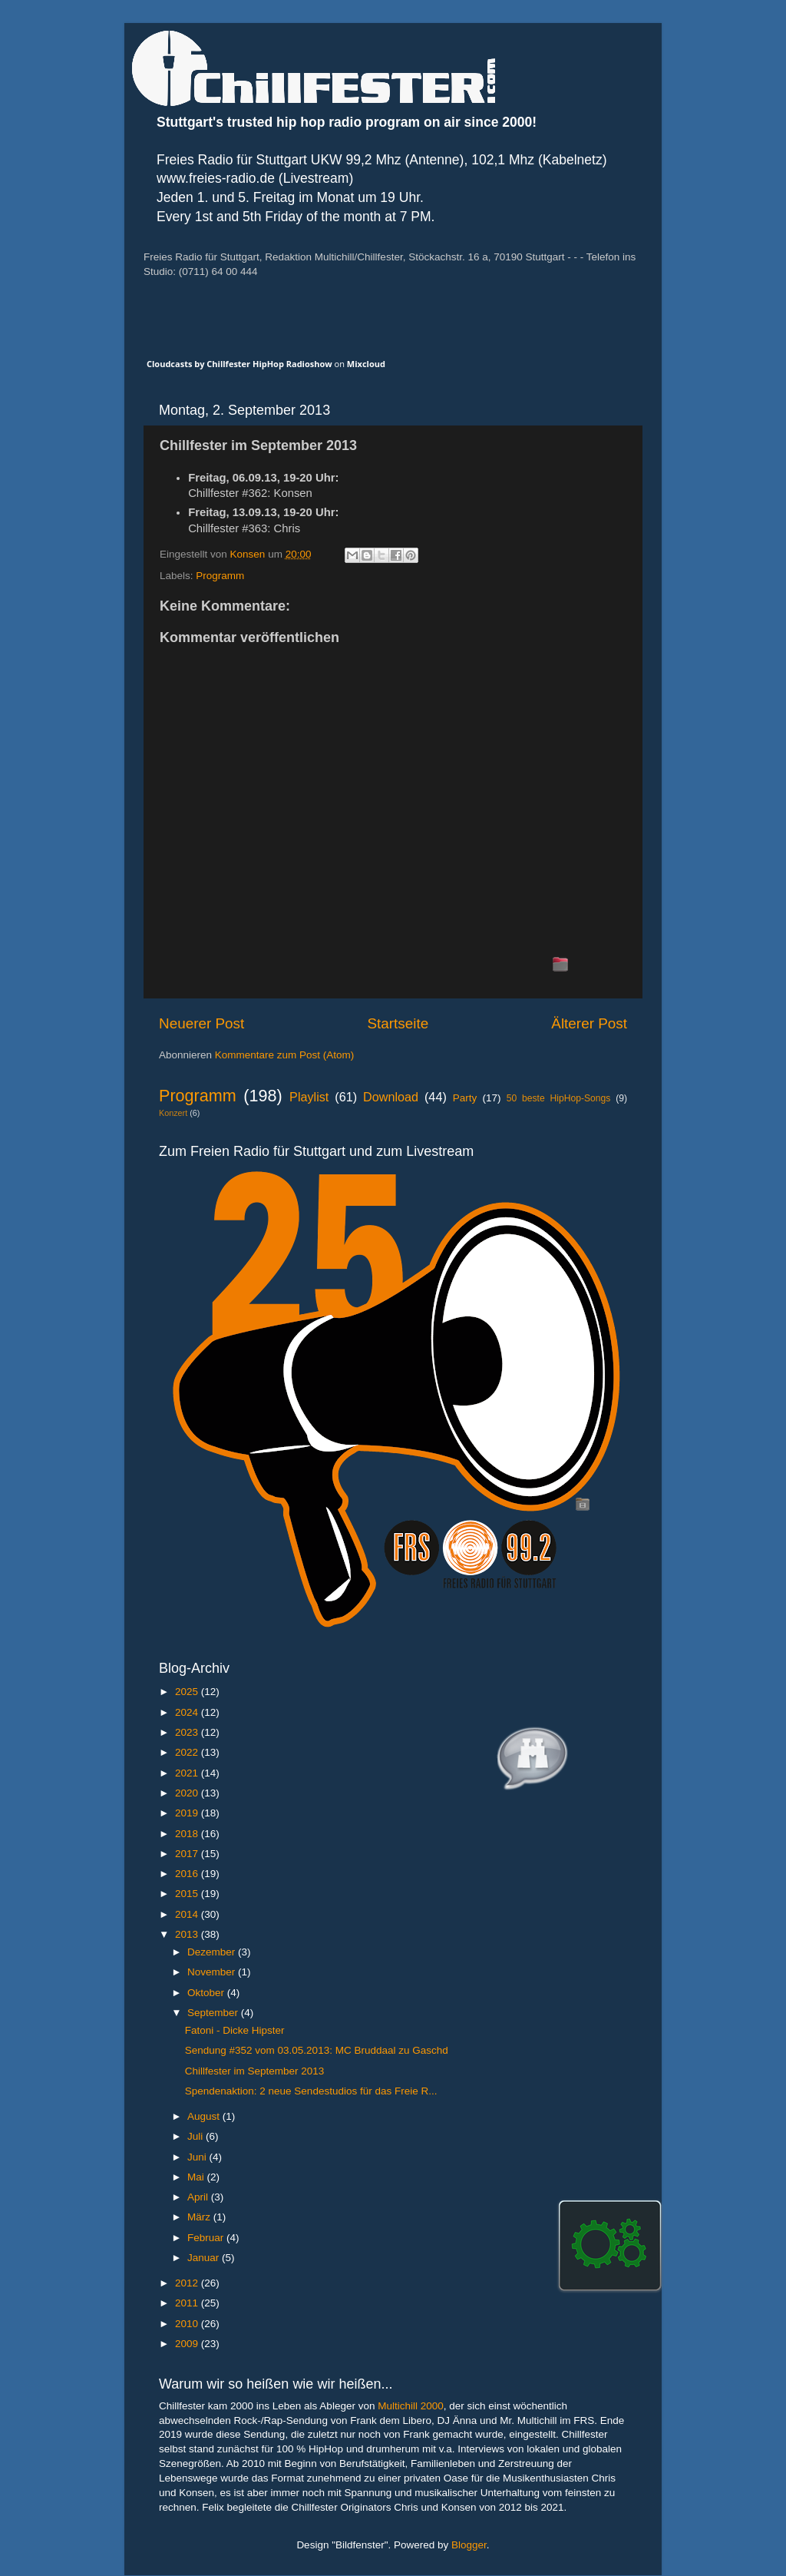  I want to click on open your videos folder, so click(583, 1504).